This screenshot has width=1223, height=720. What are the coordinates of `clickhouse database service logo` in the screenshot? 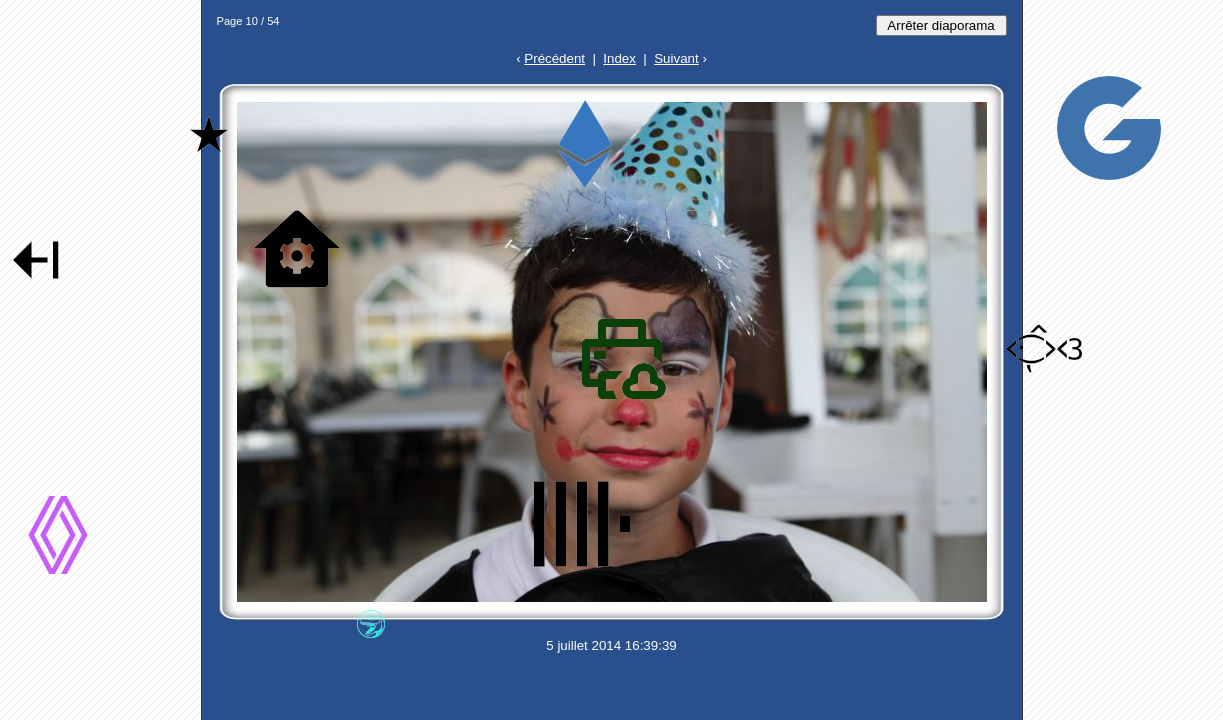 It's located at (582, 524).